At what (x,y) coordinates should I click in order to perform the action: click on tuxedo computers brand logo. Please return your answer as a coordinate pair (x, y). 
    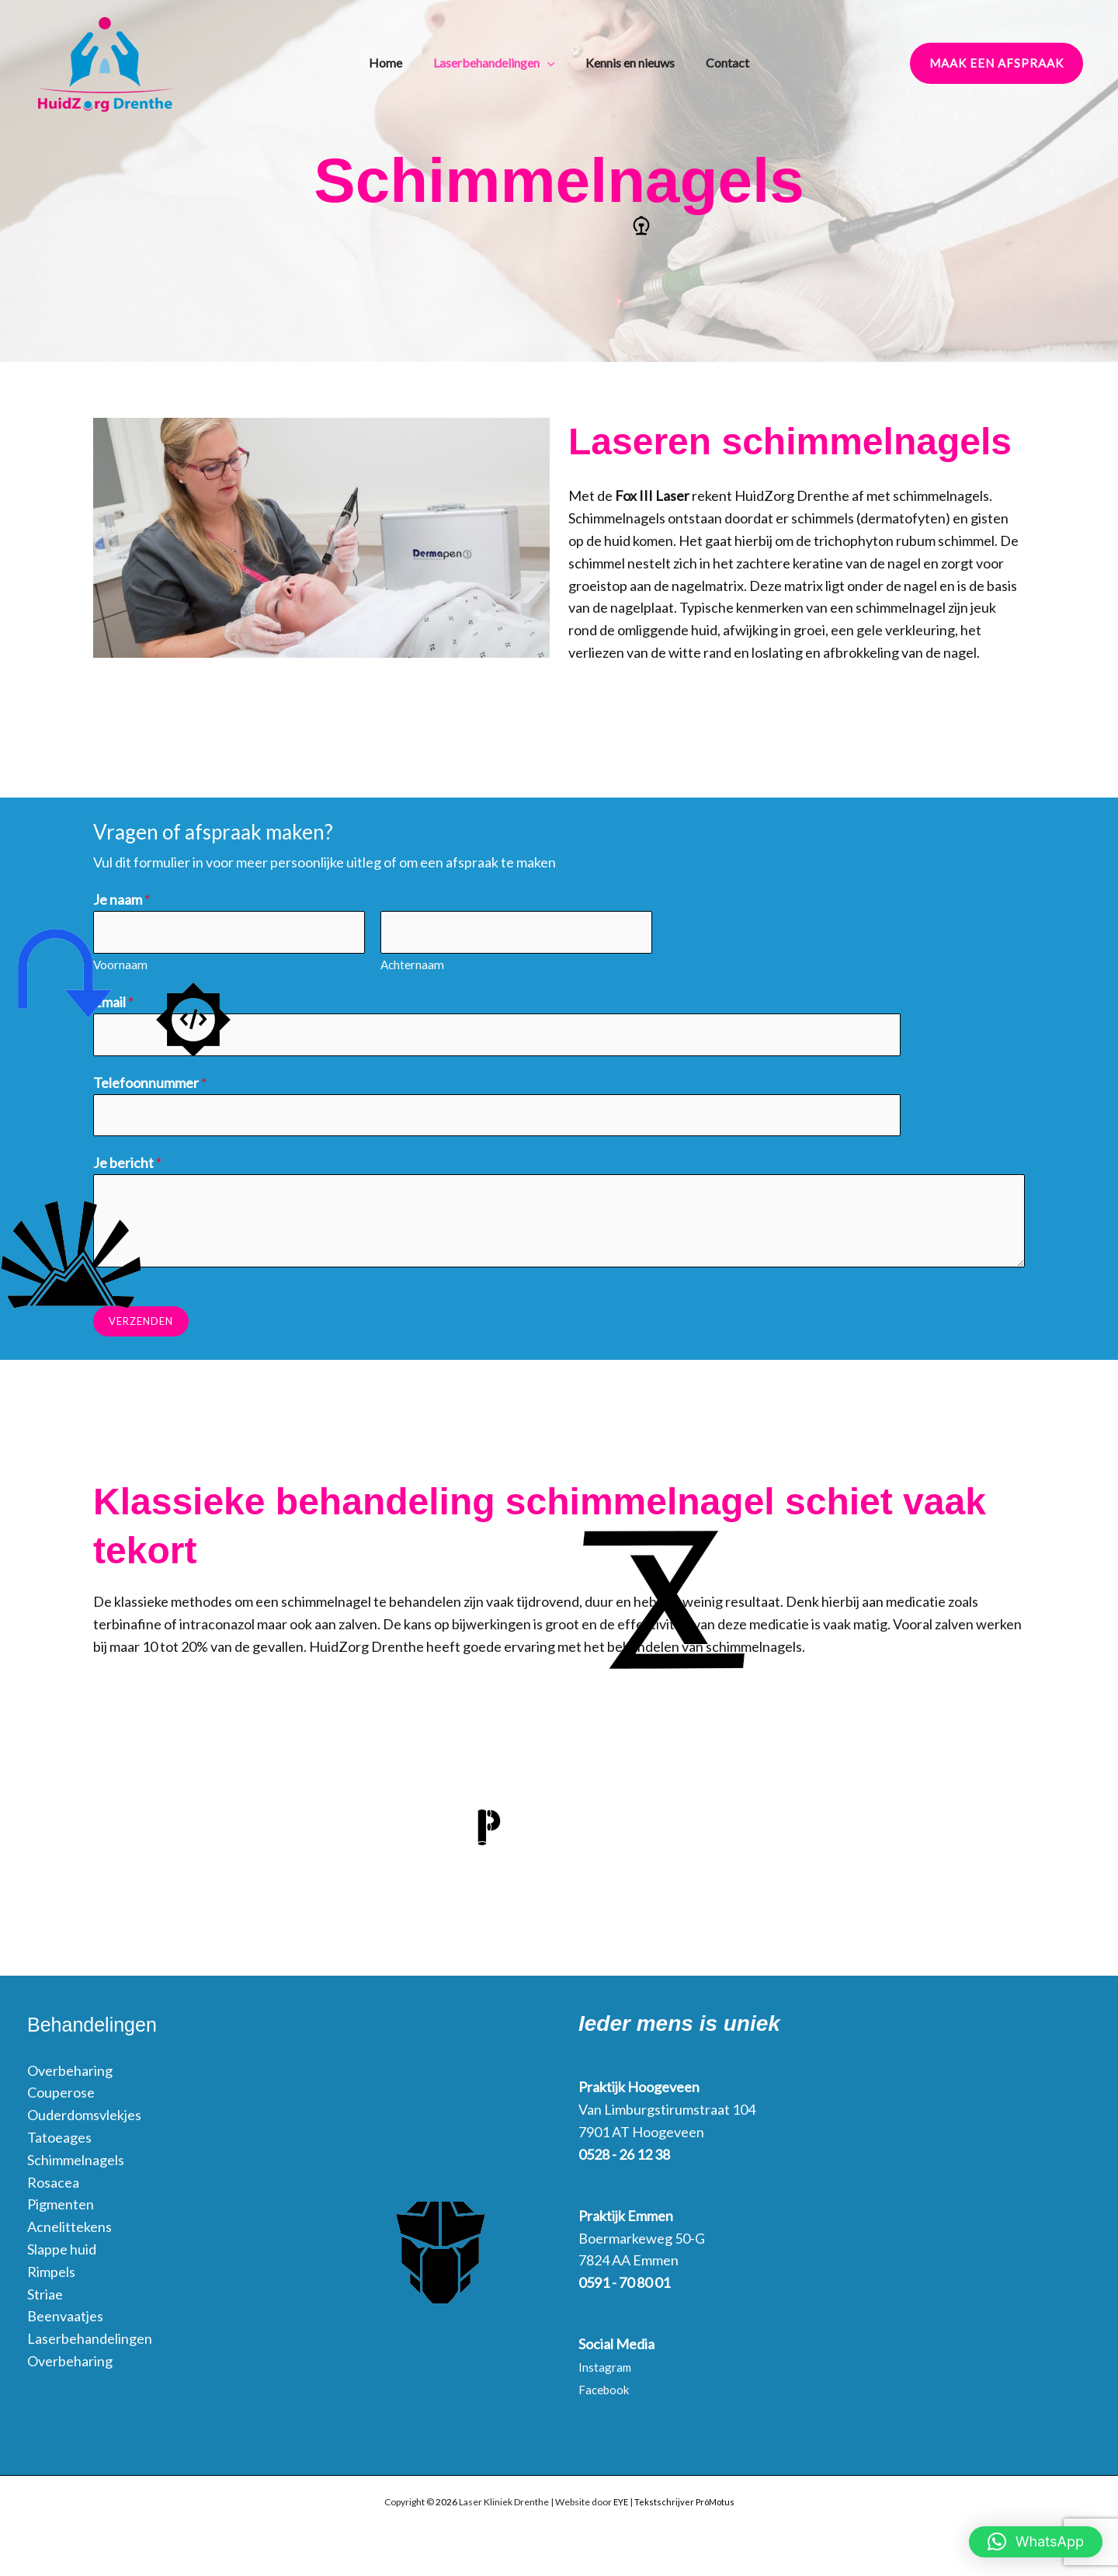
    Looking at the image, I should click on (664, 1600).